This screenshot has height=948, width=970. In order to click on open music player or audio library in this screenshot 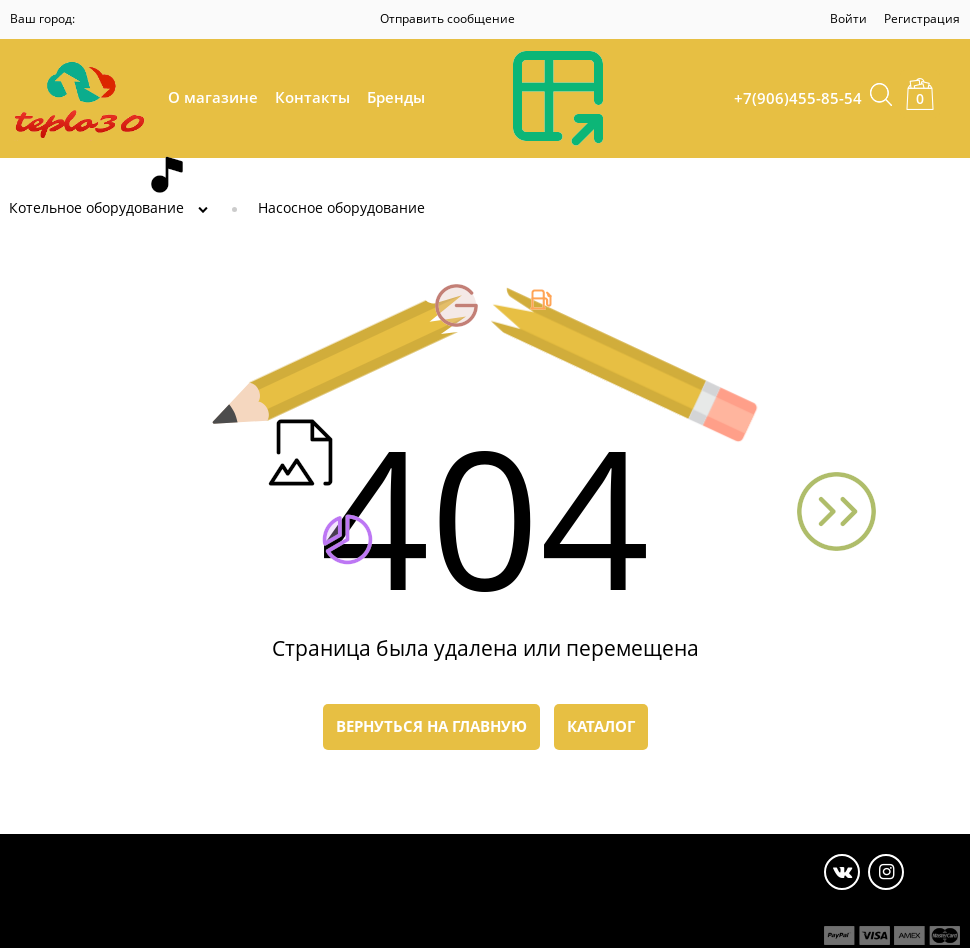, I will do `click(167, 174)`.